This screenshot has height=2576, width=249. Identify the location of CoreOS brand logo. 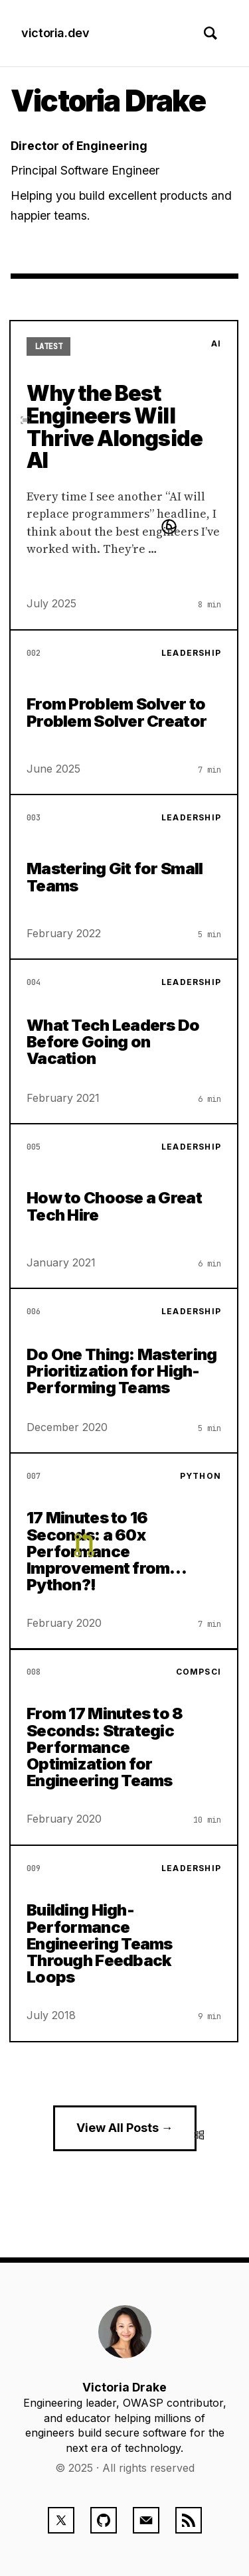
(169, 526).